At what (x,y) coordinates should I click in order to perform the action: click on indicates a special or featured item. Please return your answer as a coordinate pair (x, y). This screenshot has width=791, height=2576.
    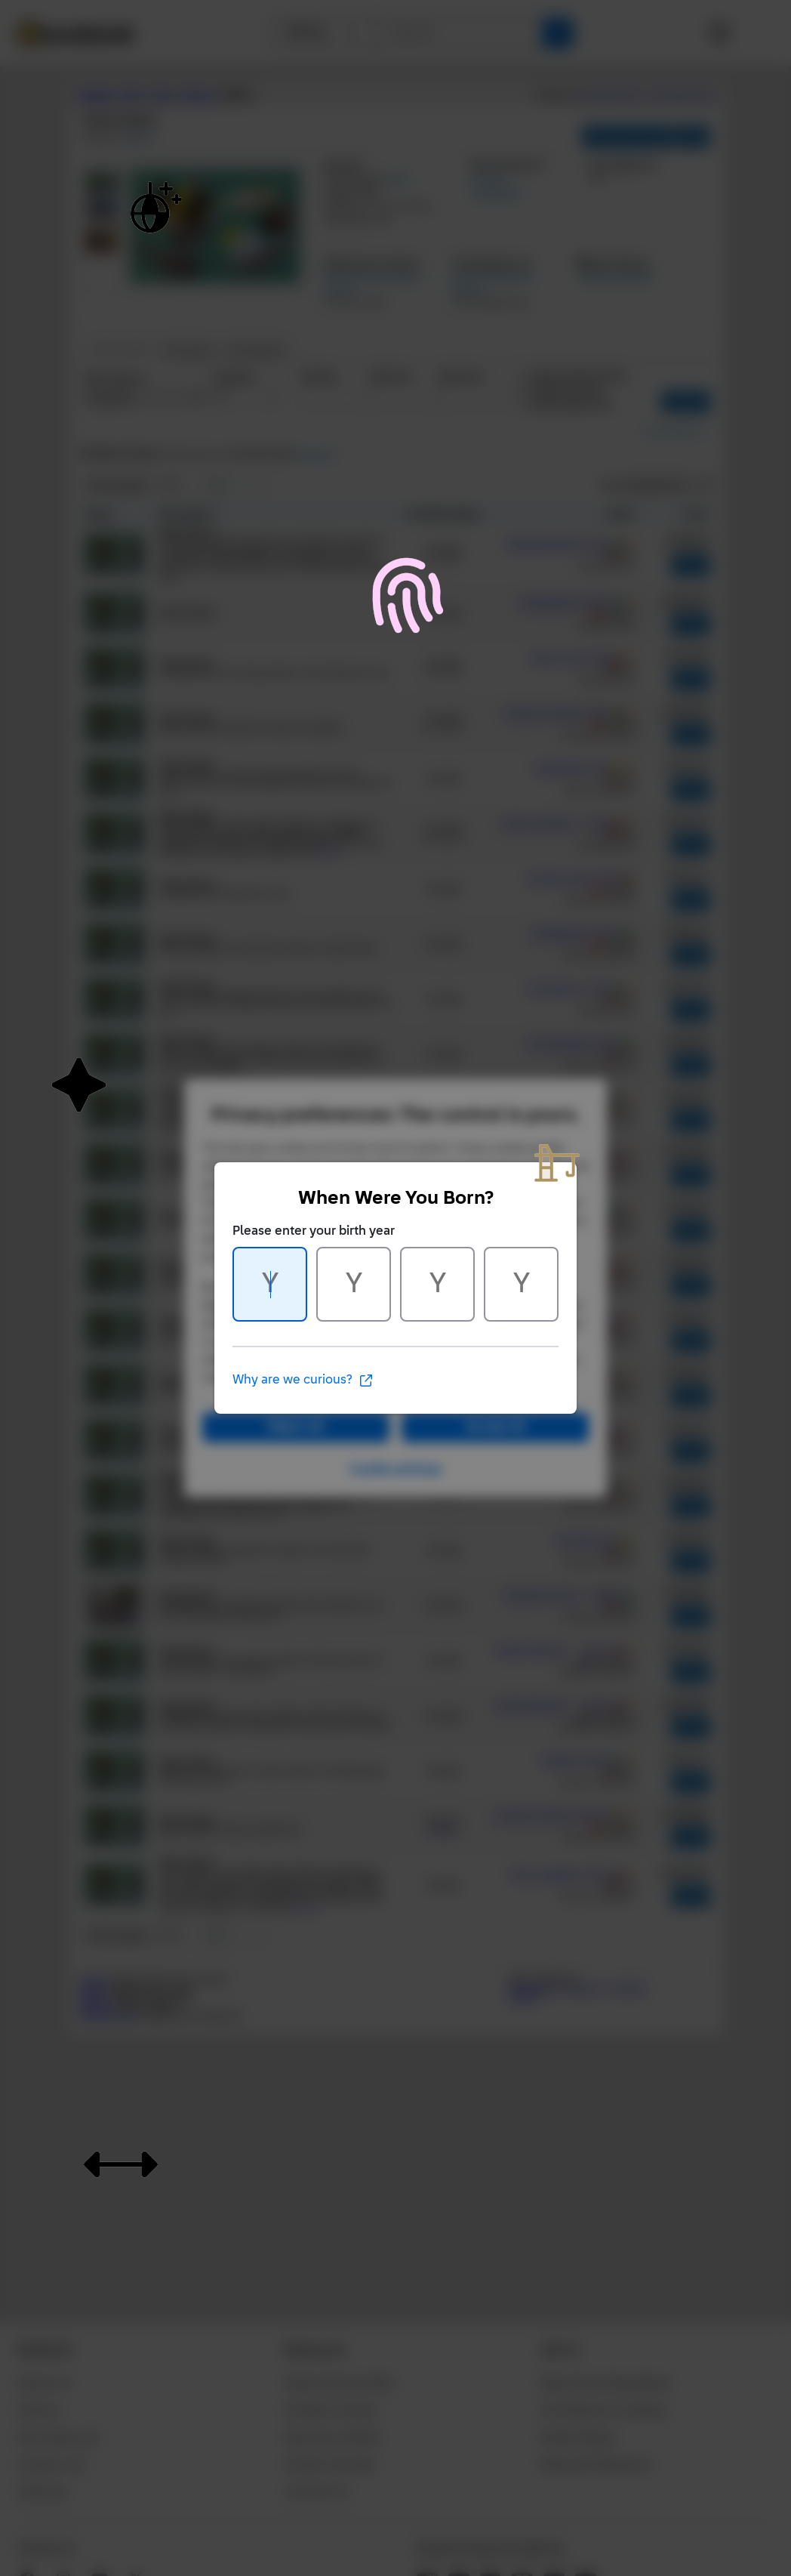
    Looking at the image, I should click on (78, 1084).